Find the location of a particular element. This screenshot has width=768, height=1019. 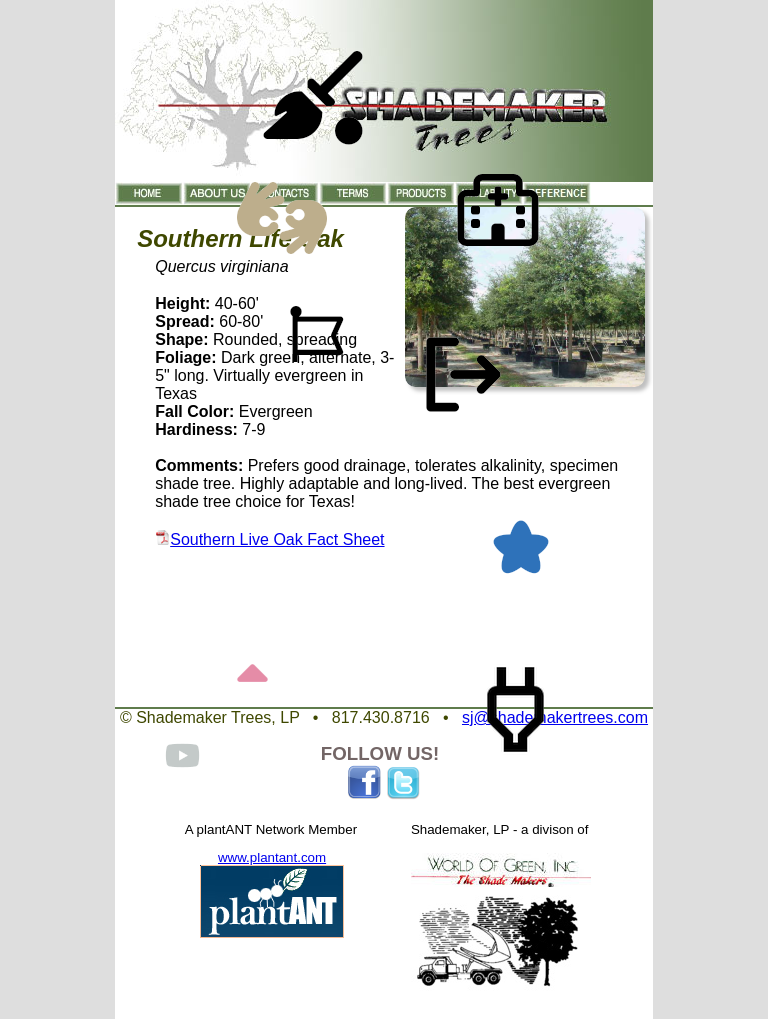

font awesome brand logo is located at coordinates (317, 334).